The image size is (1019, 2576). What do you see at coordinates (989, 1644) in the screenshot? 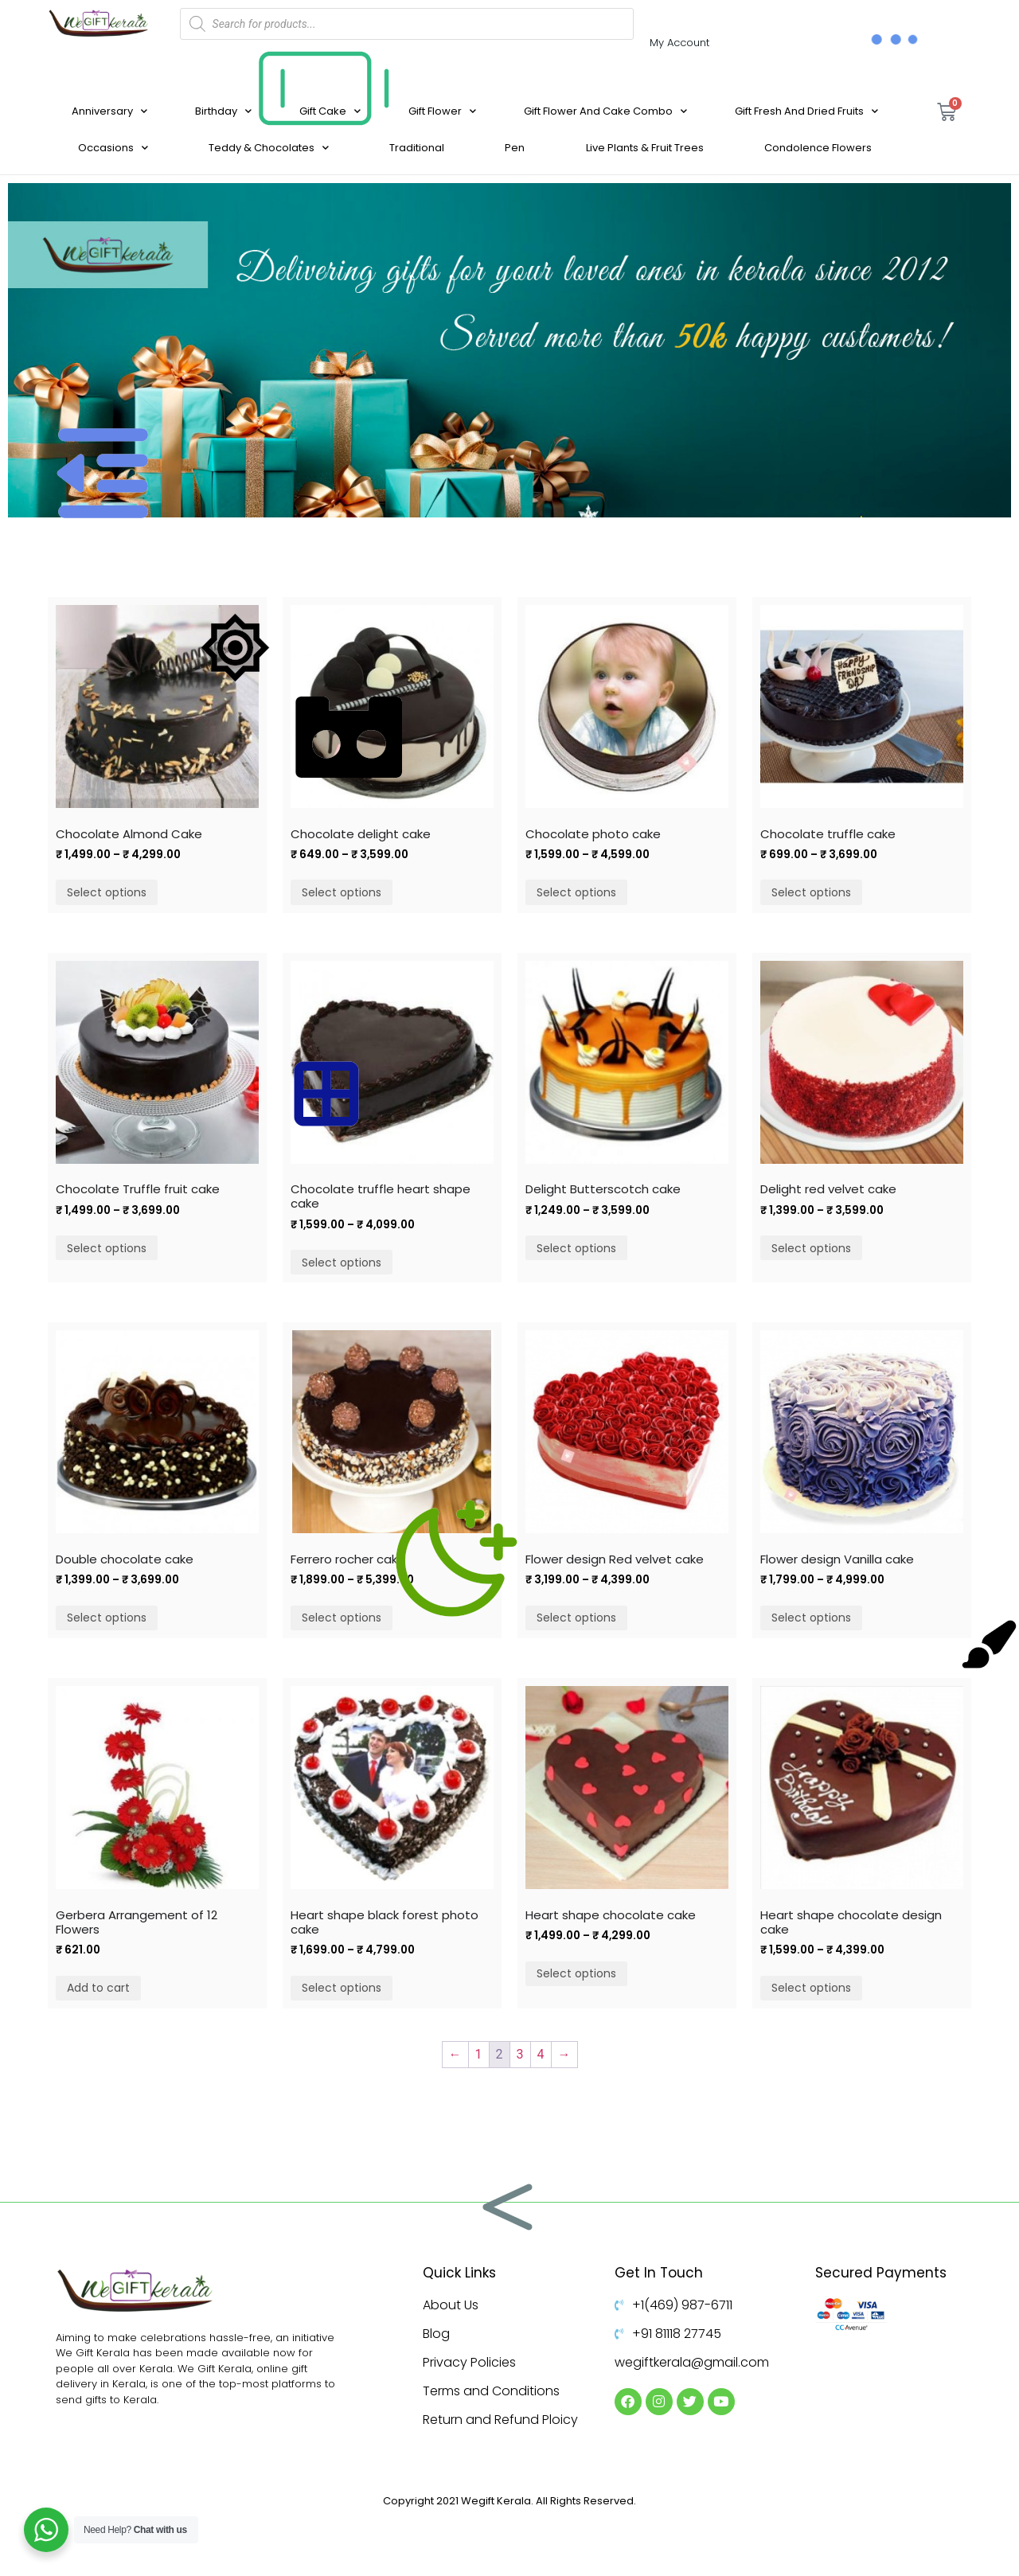
I see `access drawing or painting tools` at bounding box center [989, 1644].